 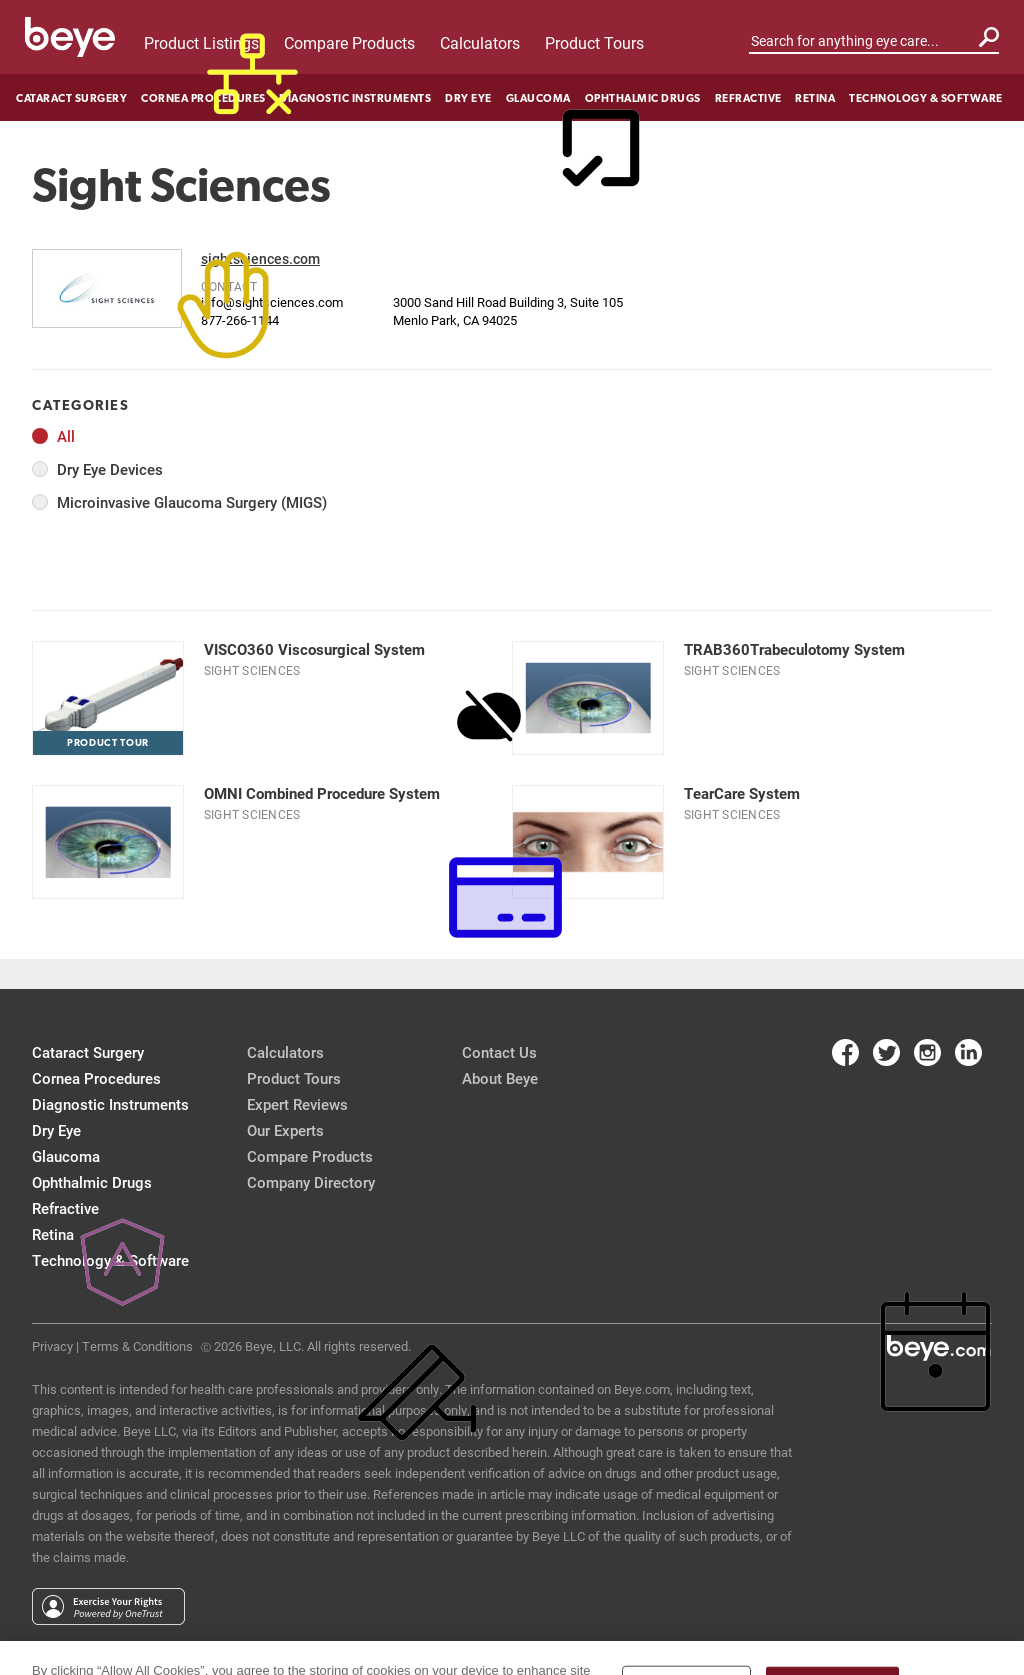 What do you see at coordinates (227, 305) in the screenshot?
I see `stop or pause an action` at bounding box center [227, 305].